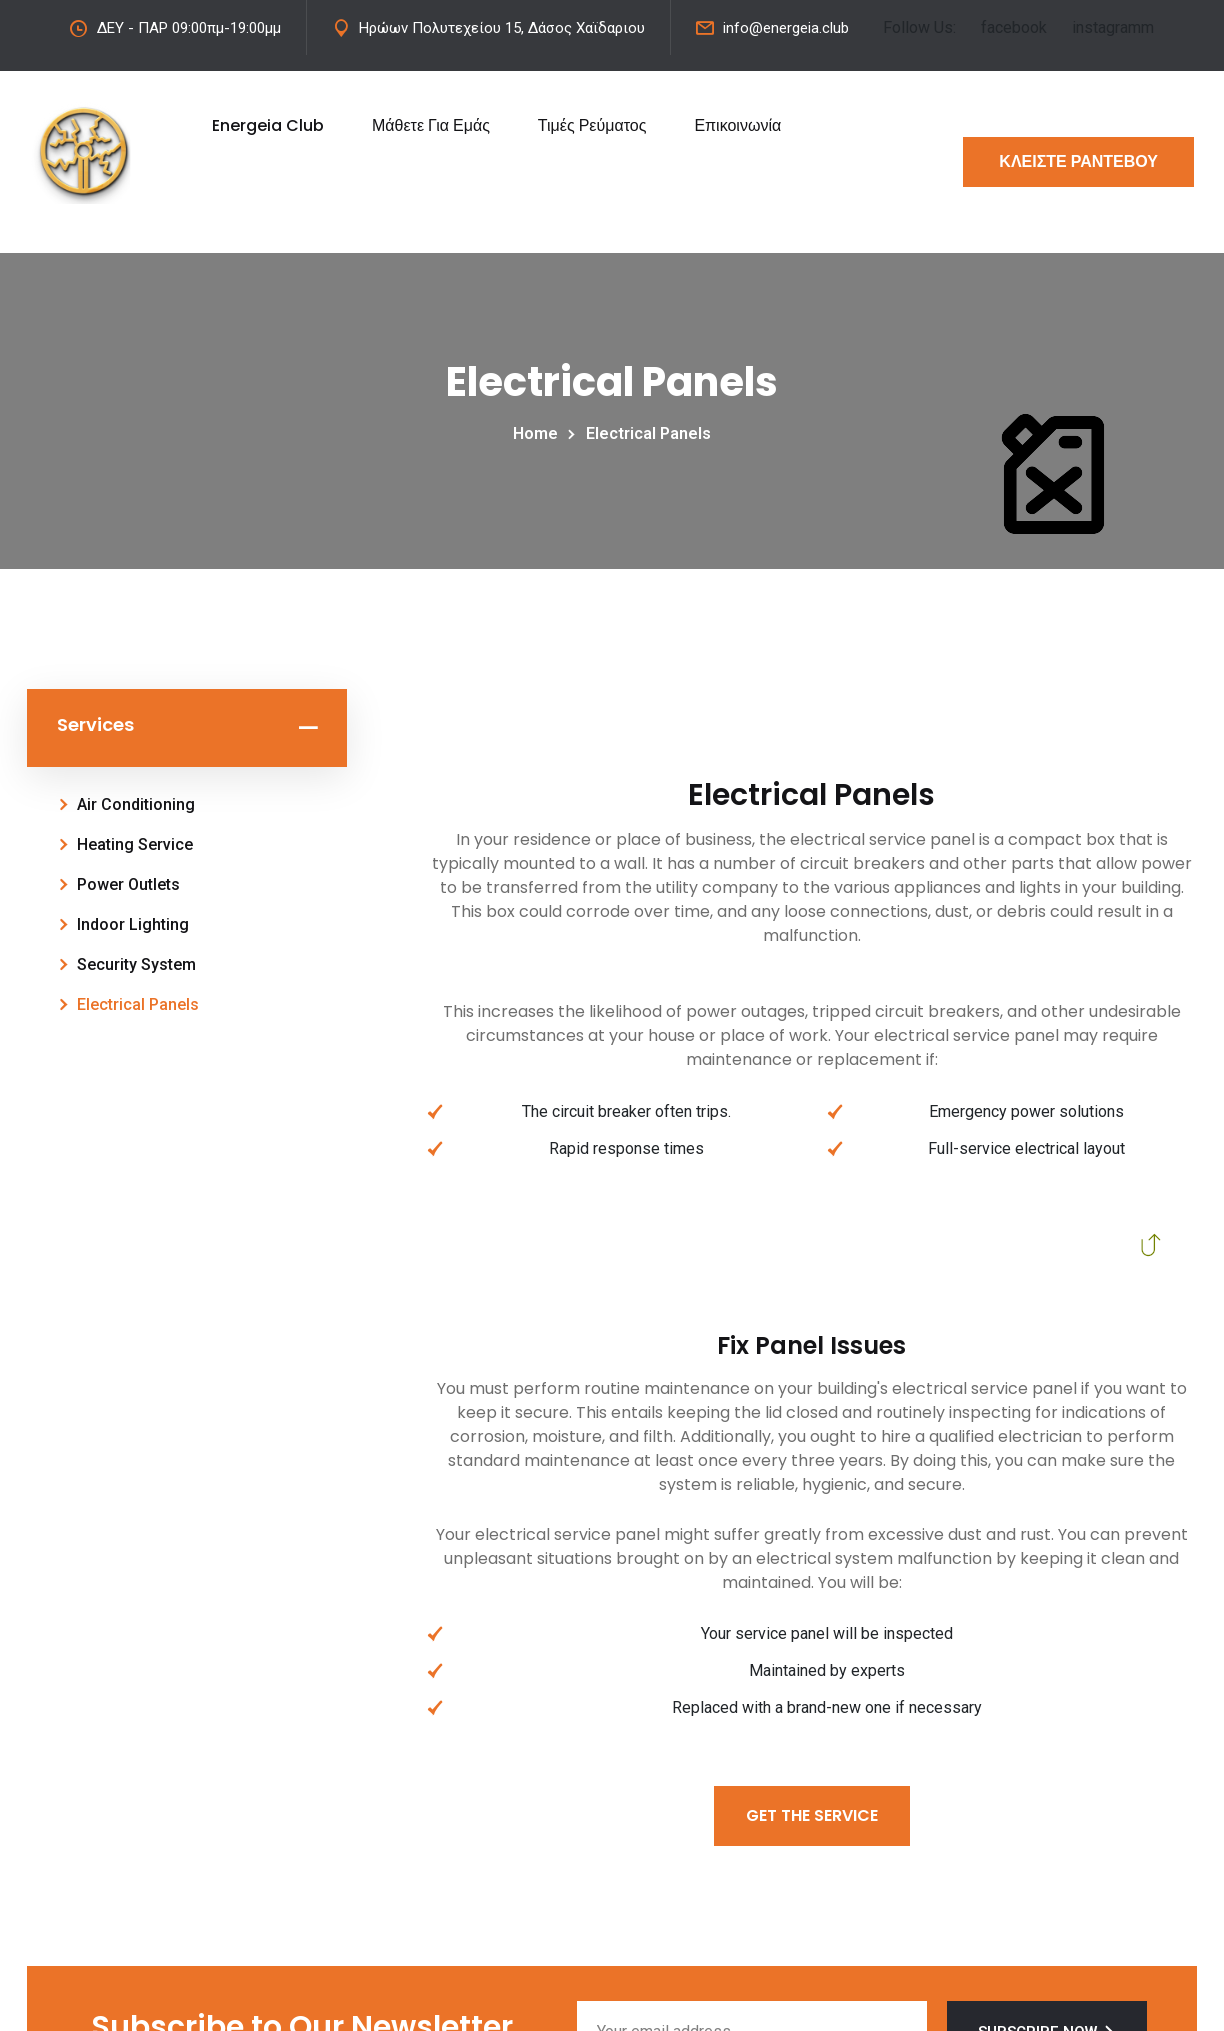  What do you see at coordinates (1150, 1245) in the screenshot?
I see `redo or repeat last action` at bounding box center [1150, 1245].